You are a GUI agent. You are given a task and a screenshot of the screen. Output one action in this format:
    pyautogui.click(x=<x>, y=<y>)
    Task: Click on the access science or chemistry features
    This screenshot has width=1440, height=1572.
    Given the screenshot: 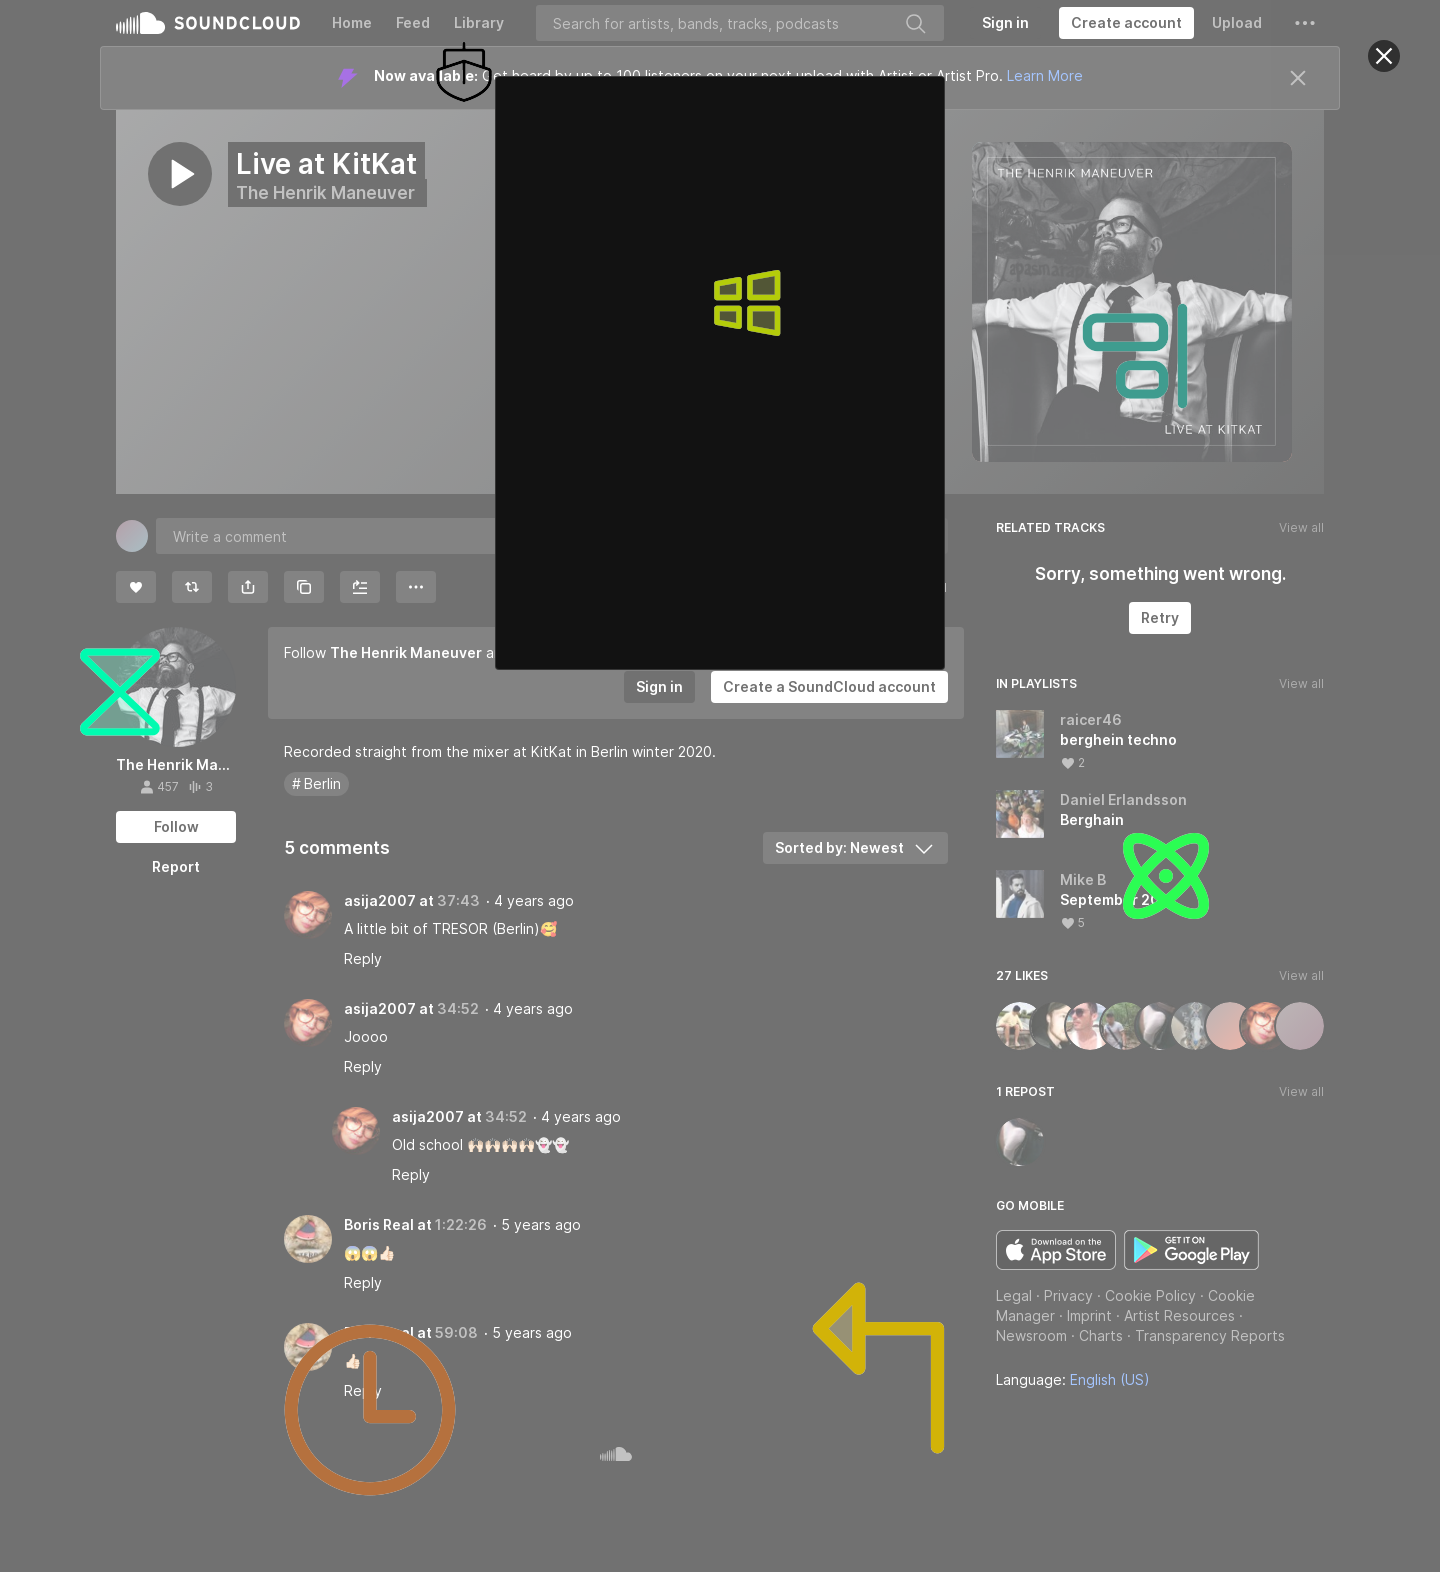 What is the action you would take?
    pyautogui.click(x=1166, y=876)
    